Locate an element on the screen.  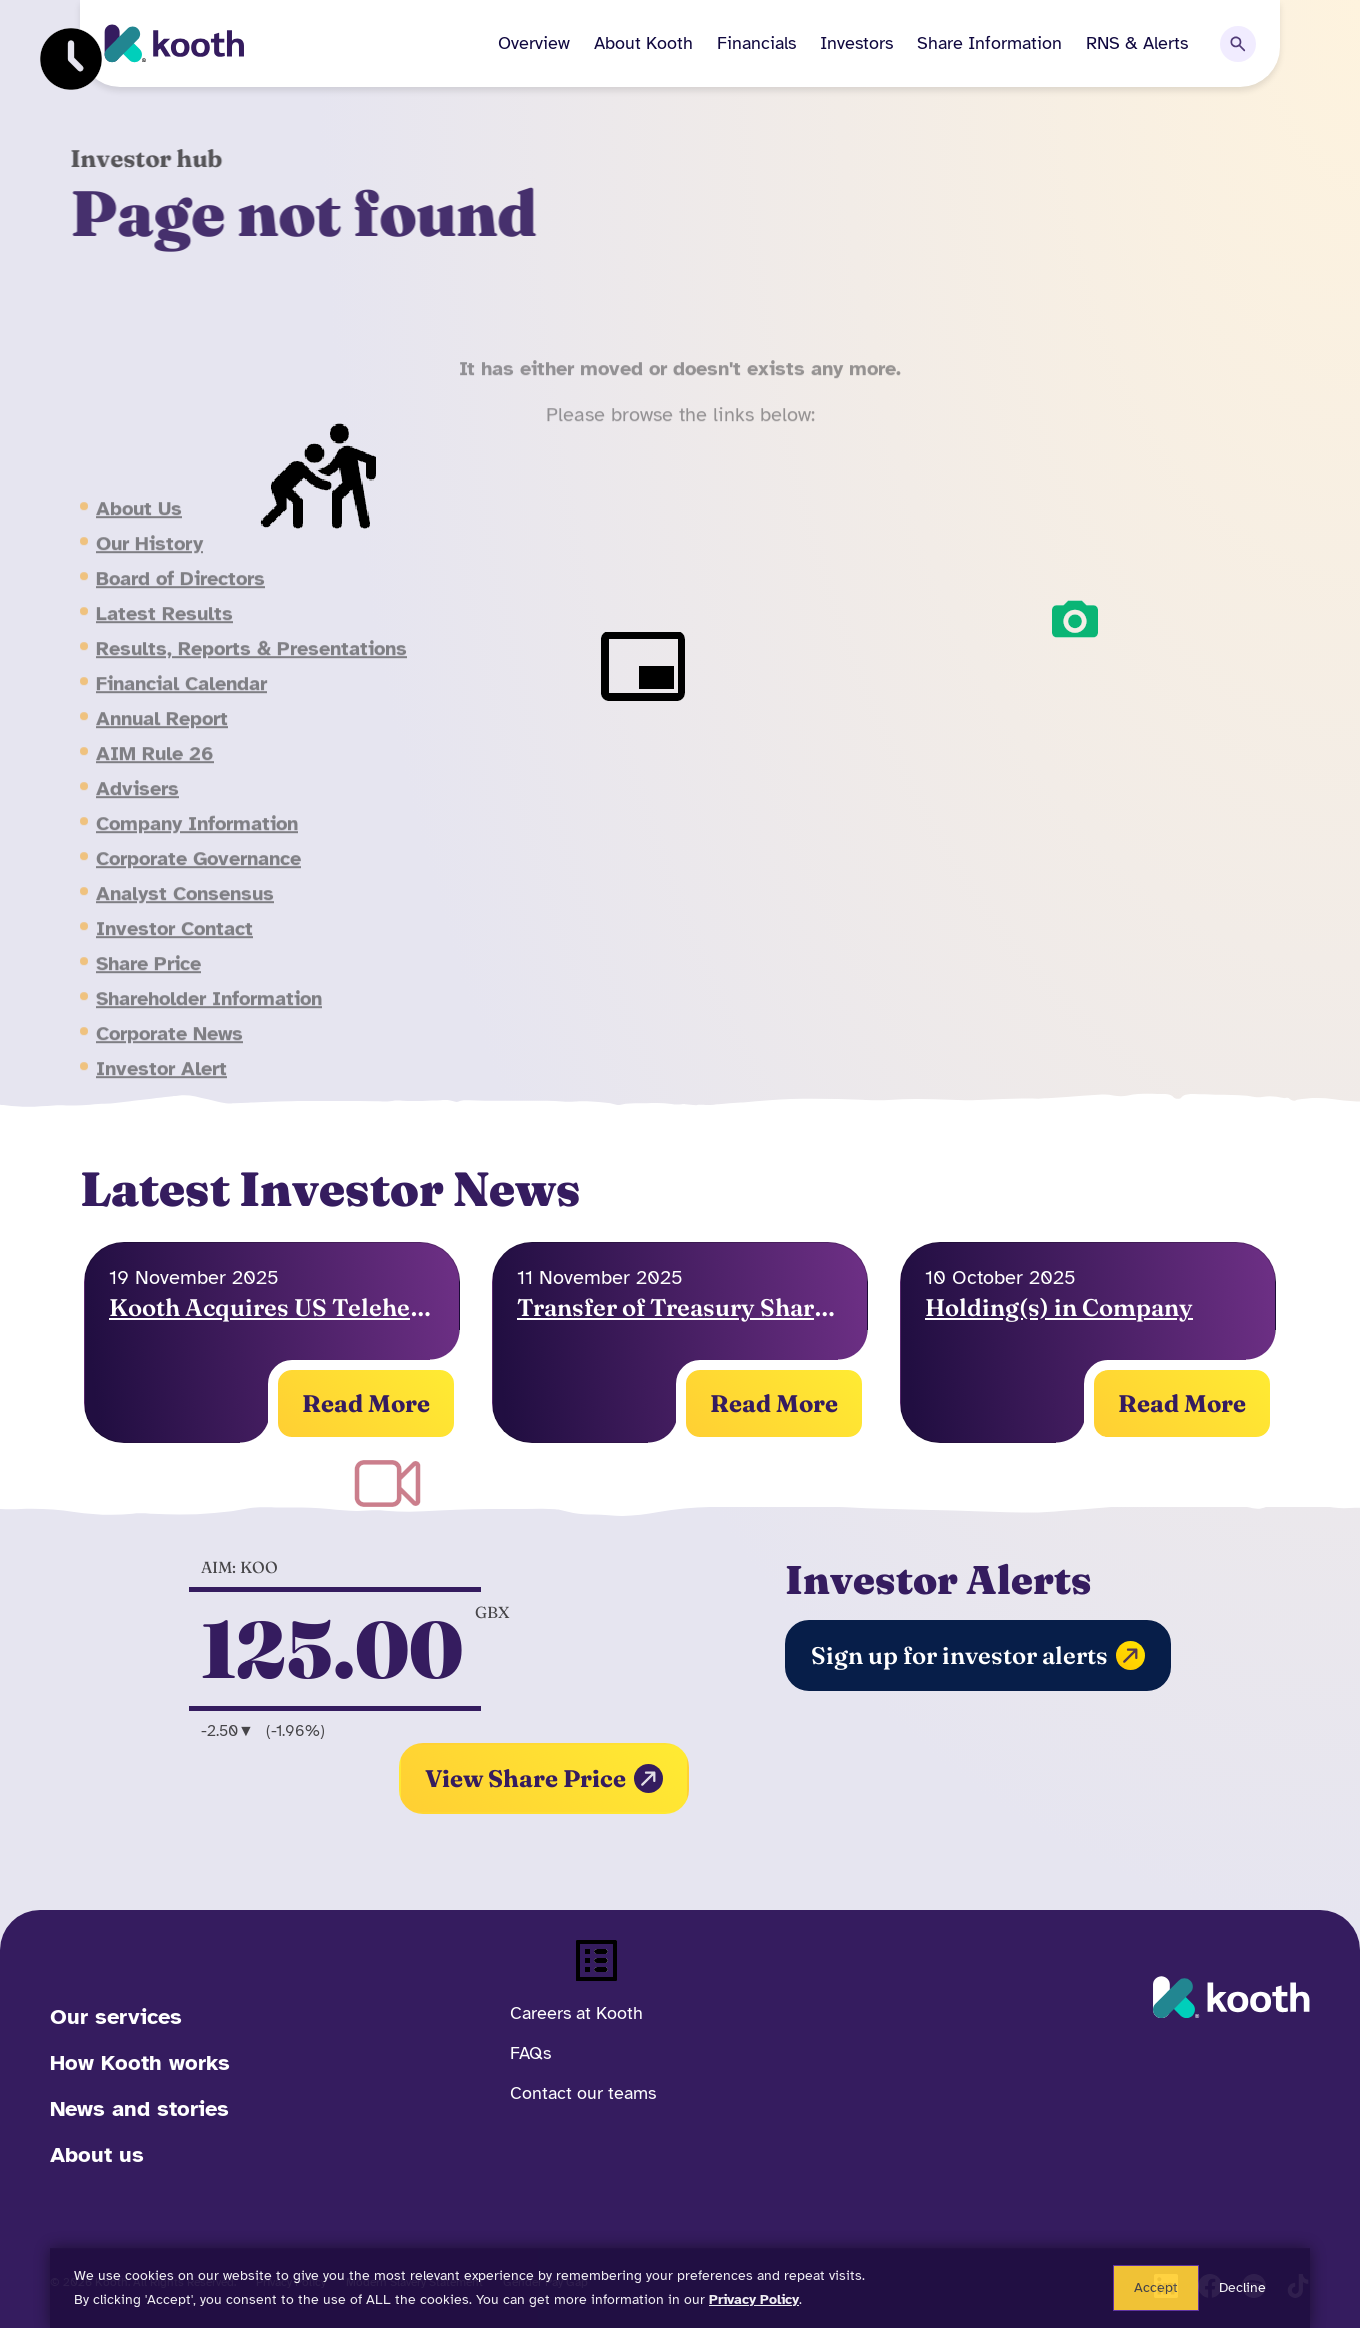
start a video call is located at coordinates (387, 1483).